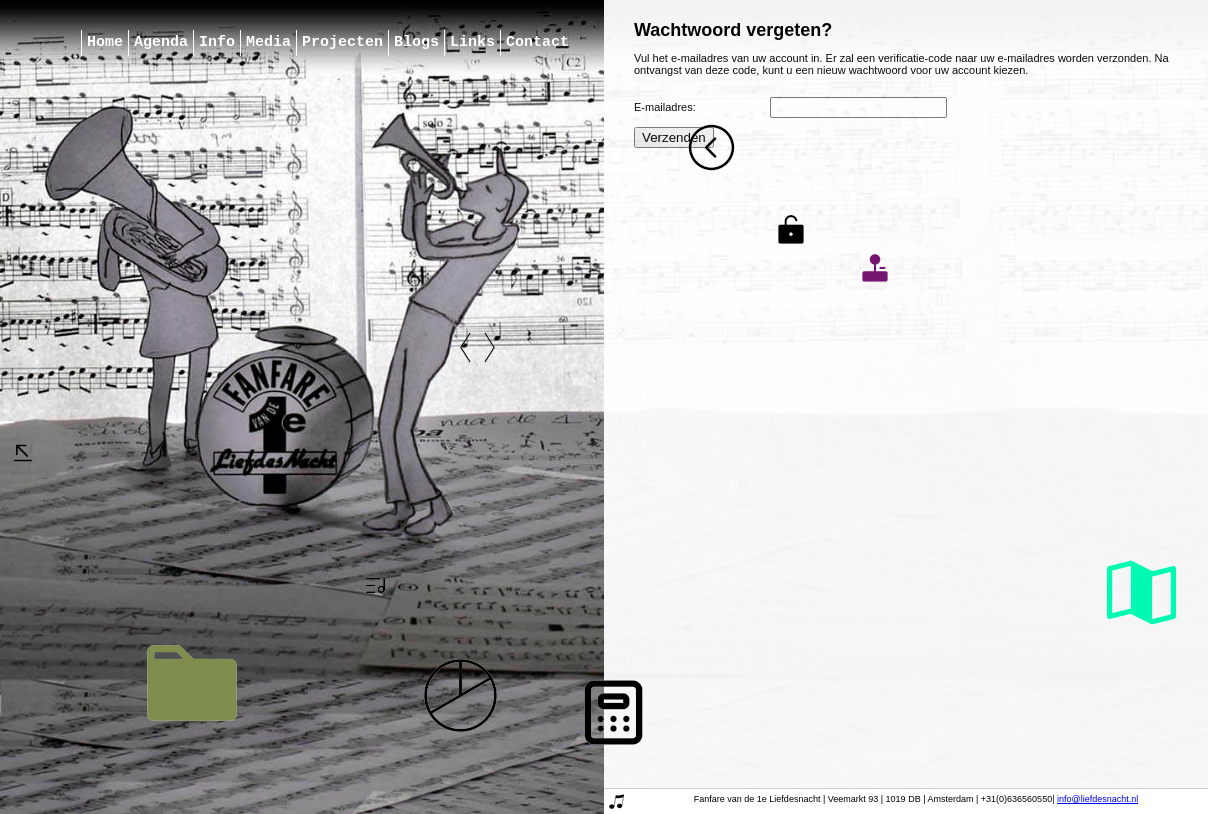 This screenshot has height=814, width=1208. I want to click on view or edit code/markup, so click(477, 347).